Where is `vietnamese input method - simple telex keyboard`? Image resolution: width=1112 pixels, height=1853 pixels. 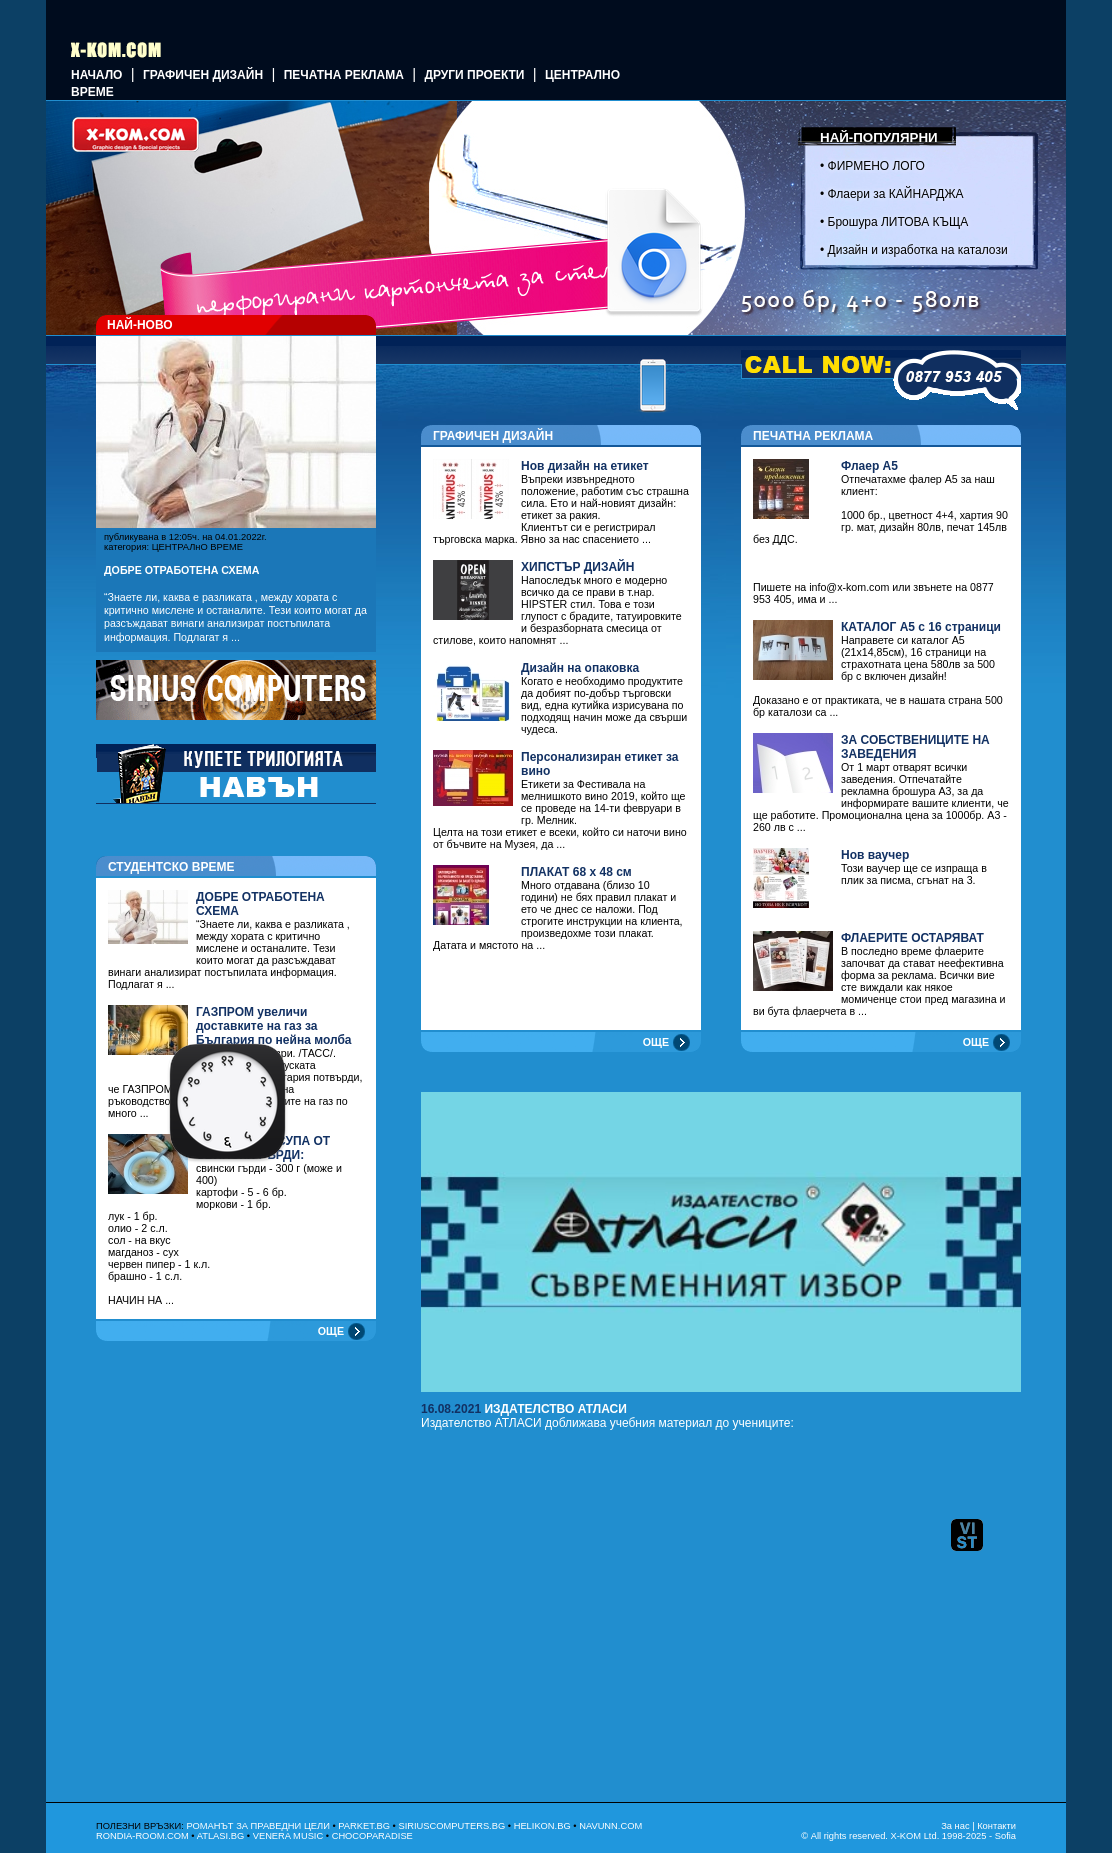
vietnamese input method - simple telex keyboard is located at coordinates (967, 1535).